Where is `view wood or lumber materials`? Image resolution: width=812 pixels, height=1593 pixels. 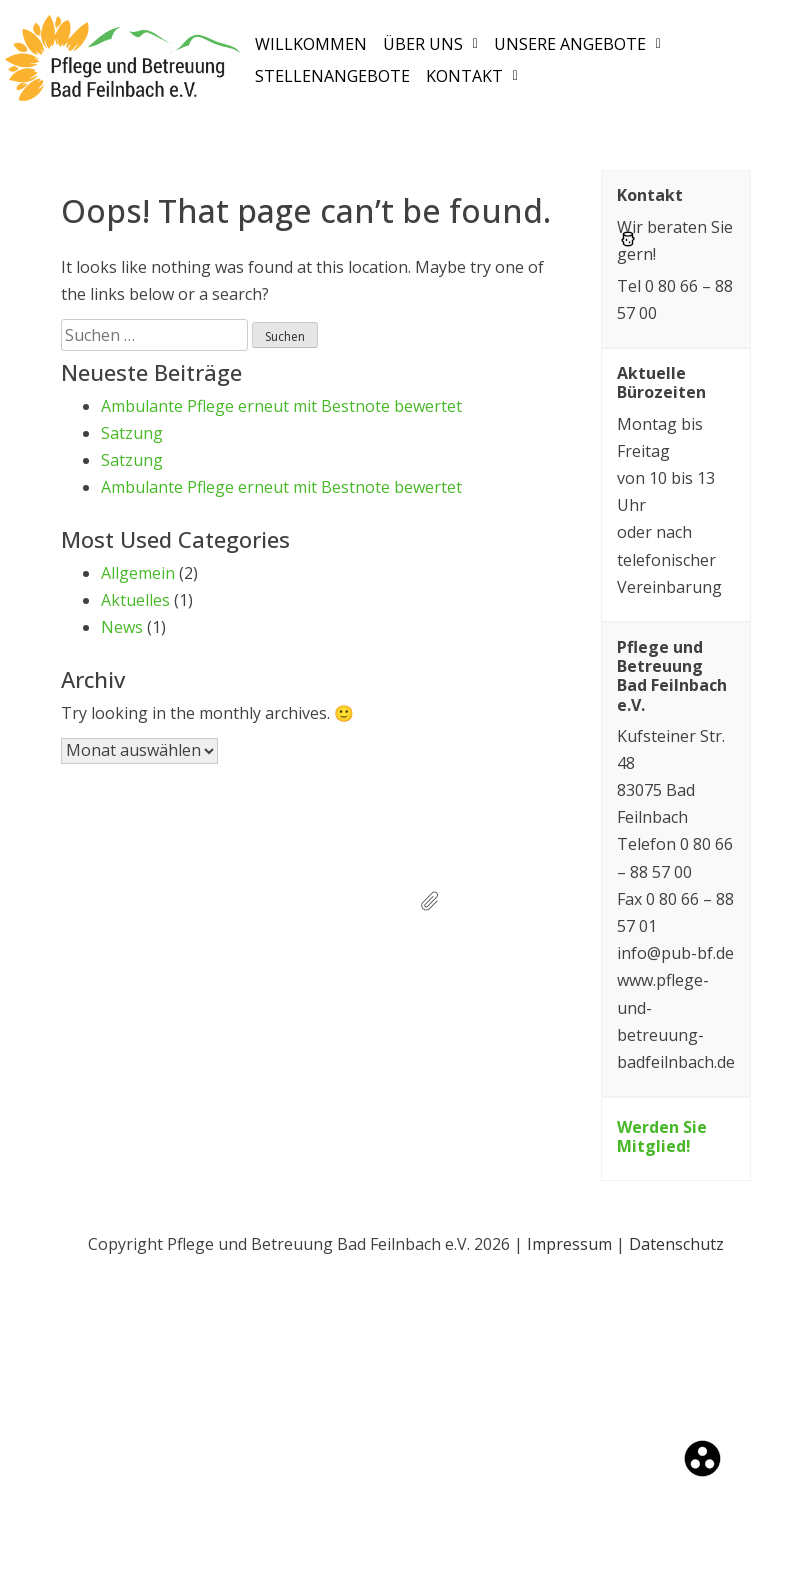
view wood or lumber materials is located at coordinates (628, 239).